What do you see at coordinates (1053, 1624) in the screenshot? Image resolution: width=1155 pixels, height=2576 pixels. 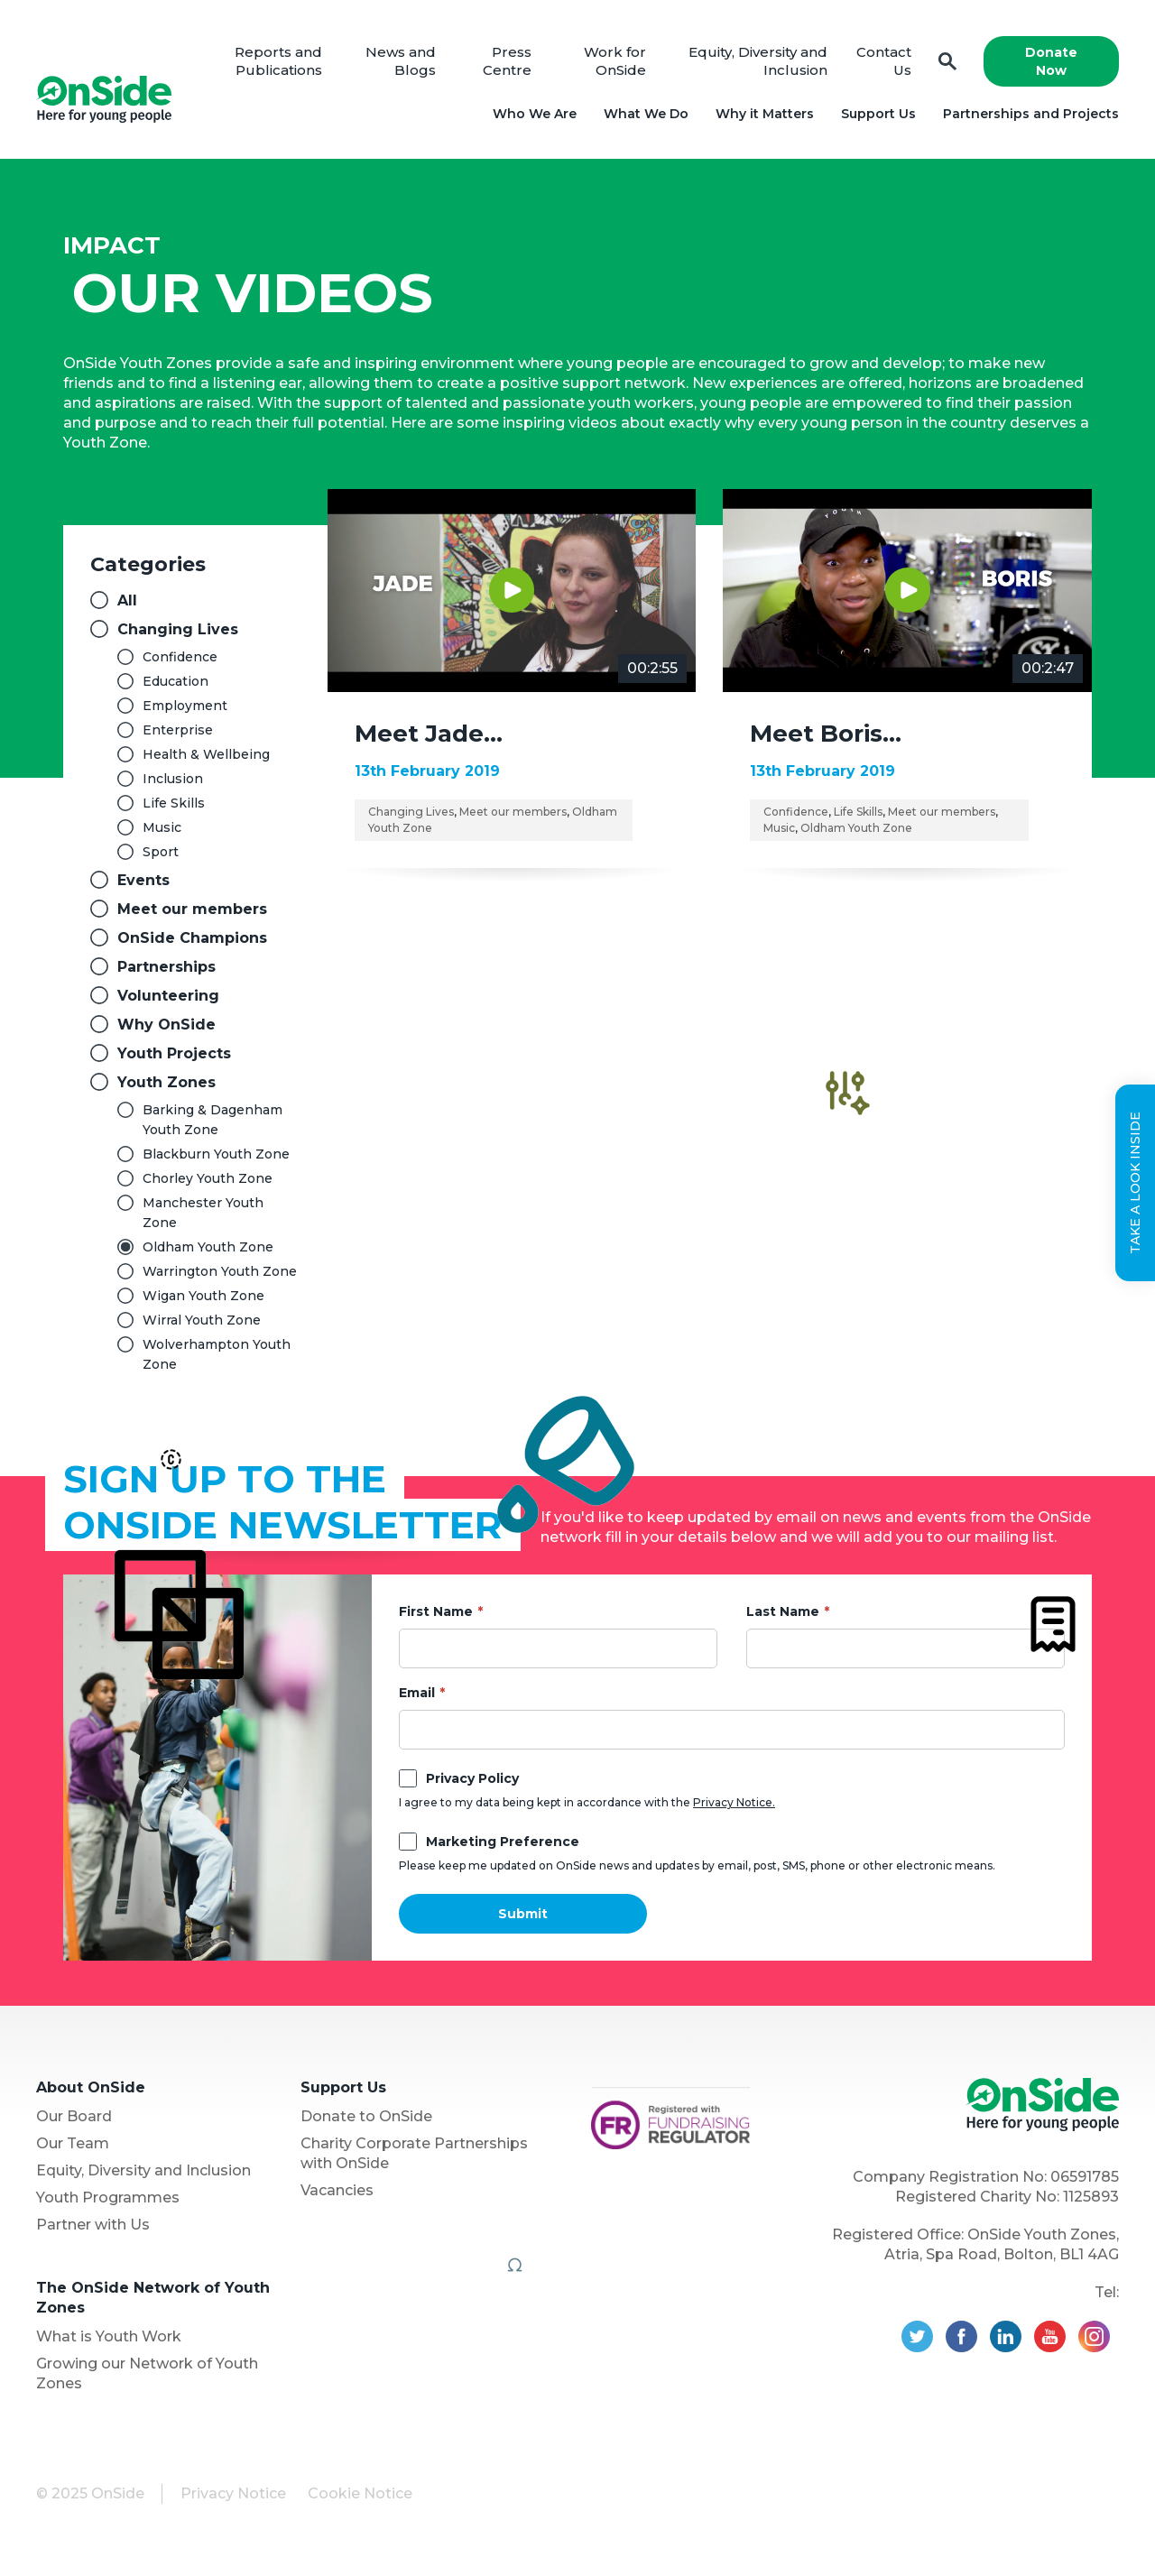 I see `view purchase receipt or transaction history` at bounding box center [1053, 1624].